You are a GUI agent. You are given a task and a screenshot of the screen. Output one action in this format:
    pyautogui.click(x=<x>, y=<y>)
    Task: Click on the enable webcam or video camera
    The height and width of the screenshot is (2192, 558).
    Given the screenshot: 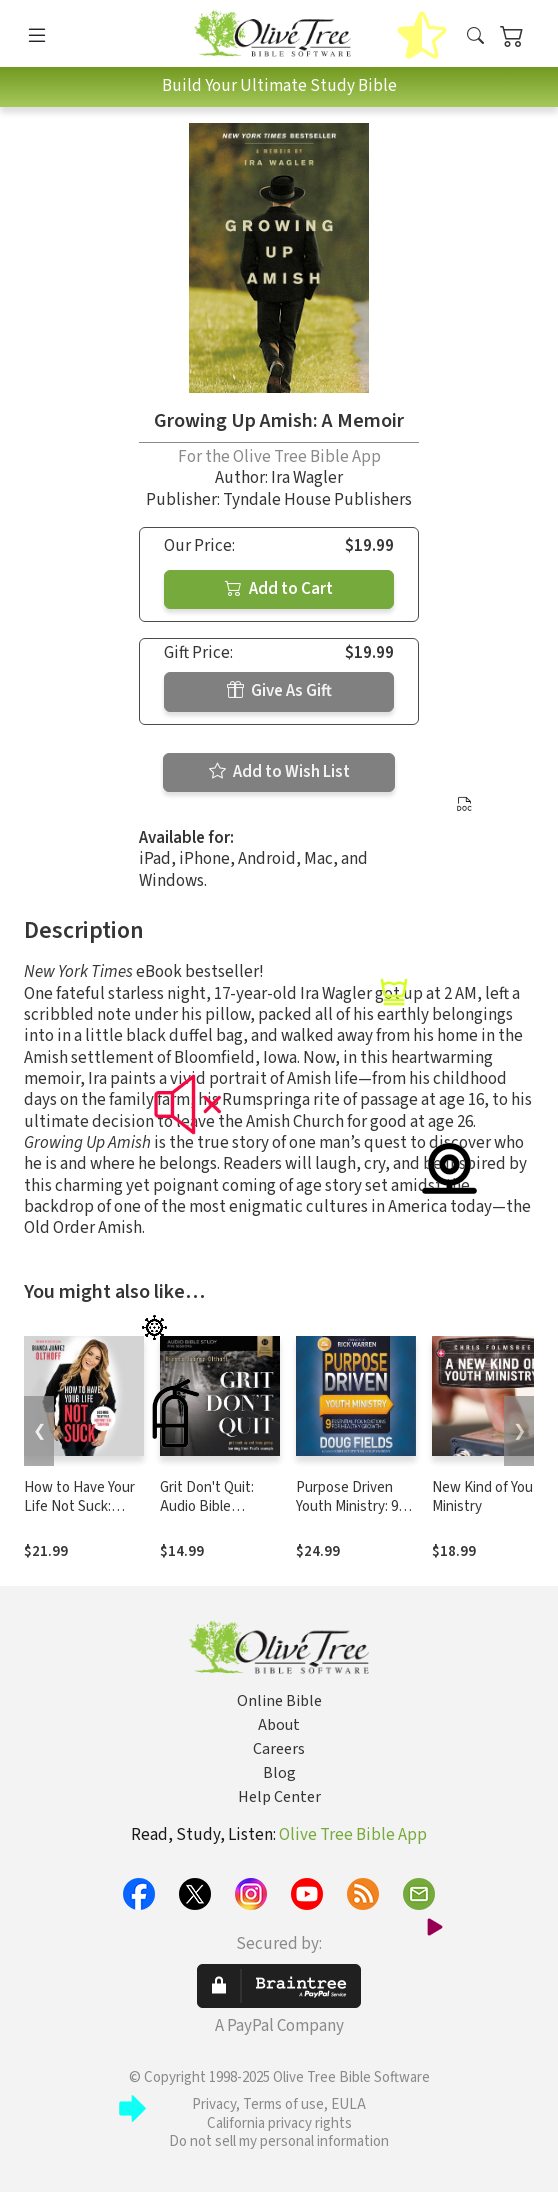 What is the action you would take?
    pyautogui.click(x=449, y=1170)
    